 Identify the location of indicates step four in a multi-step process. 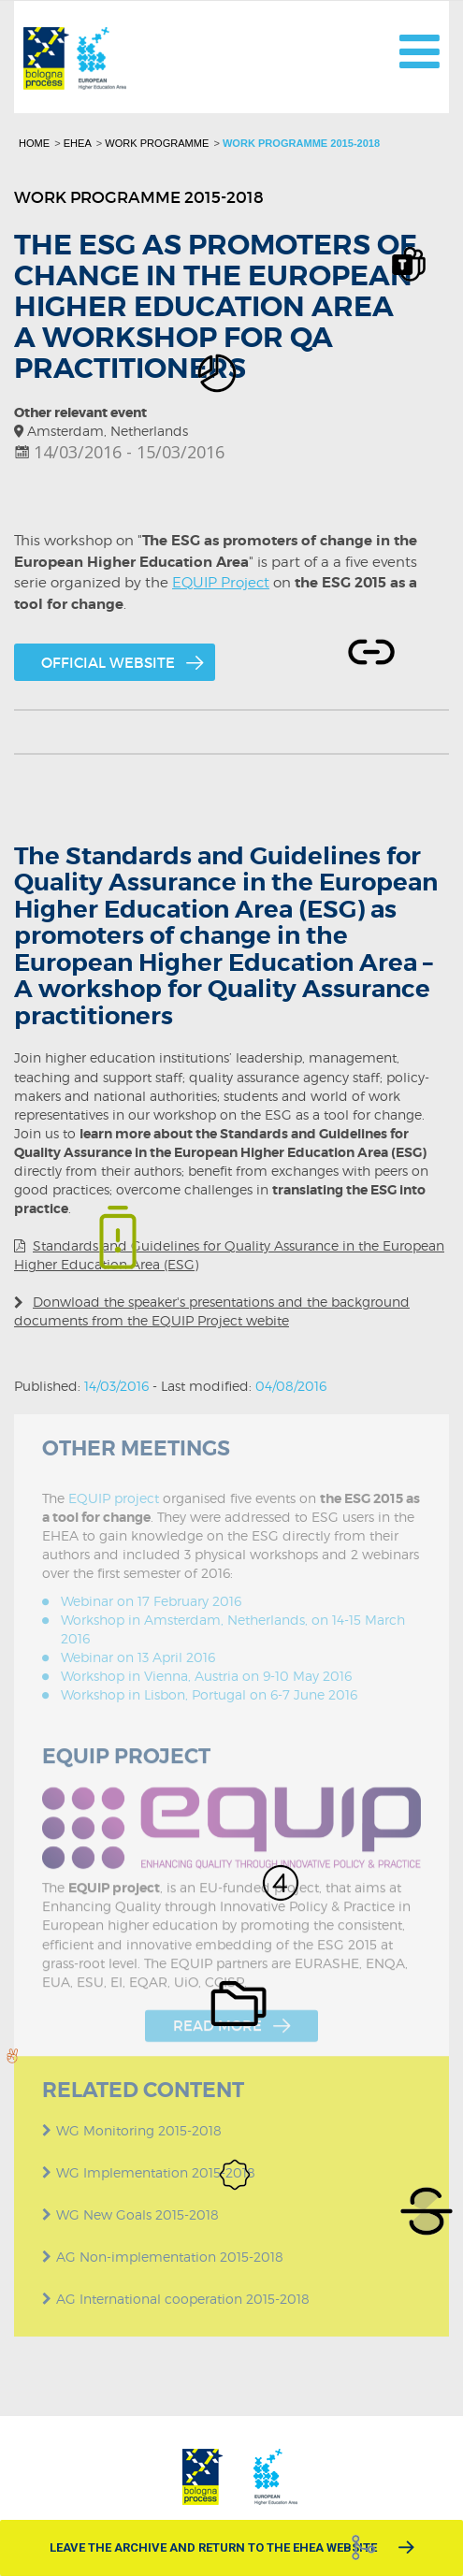
(281, 1883).